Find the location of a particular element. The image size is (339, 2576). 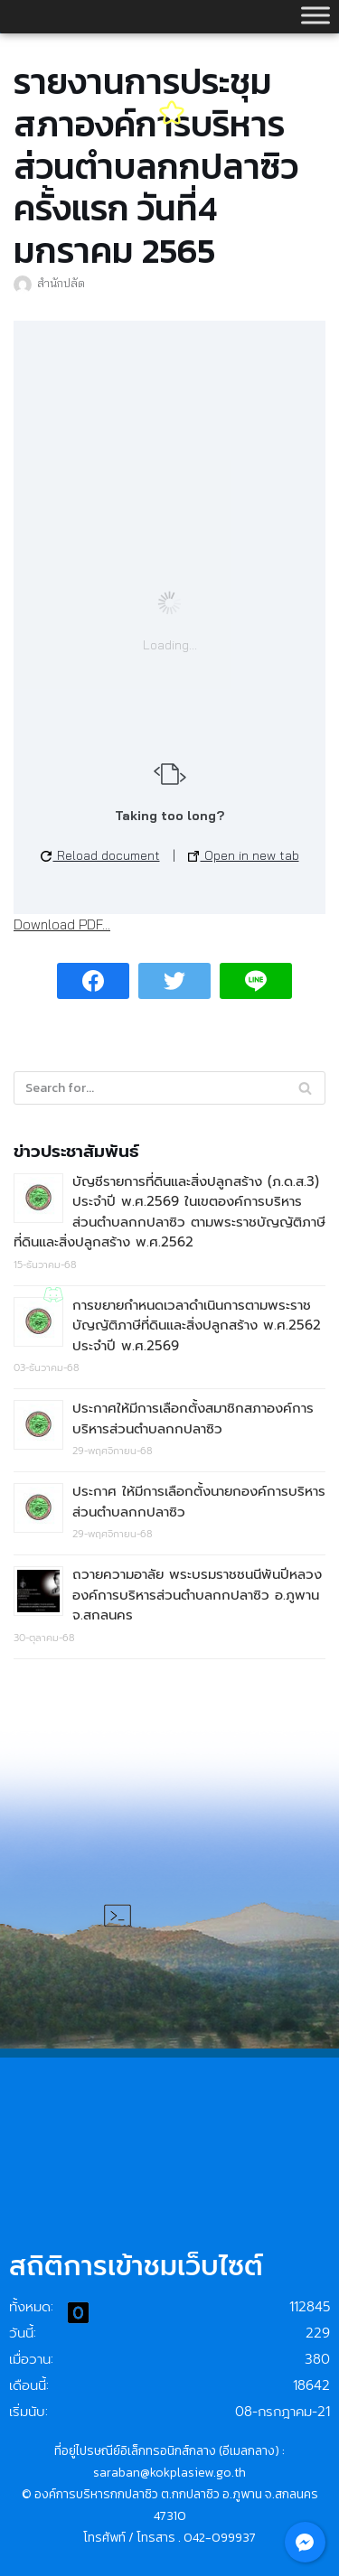

indicates zero or no items is located at coordinates (78, 2312).